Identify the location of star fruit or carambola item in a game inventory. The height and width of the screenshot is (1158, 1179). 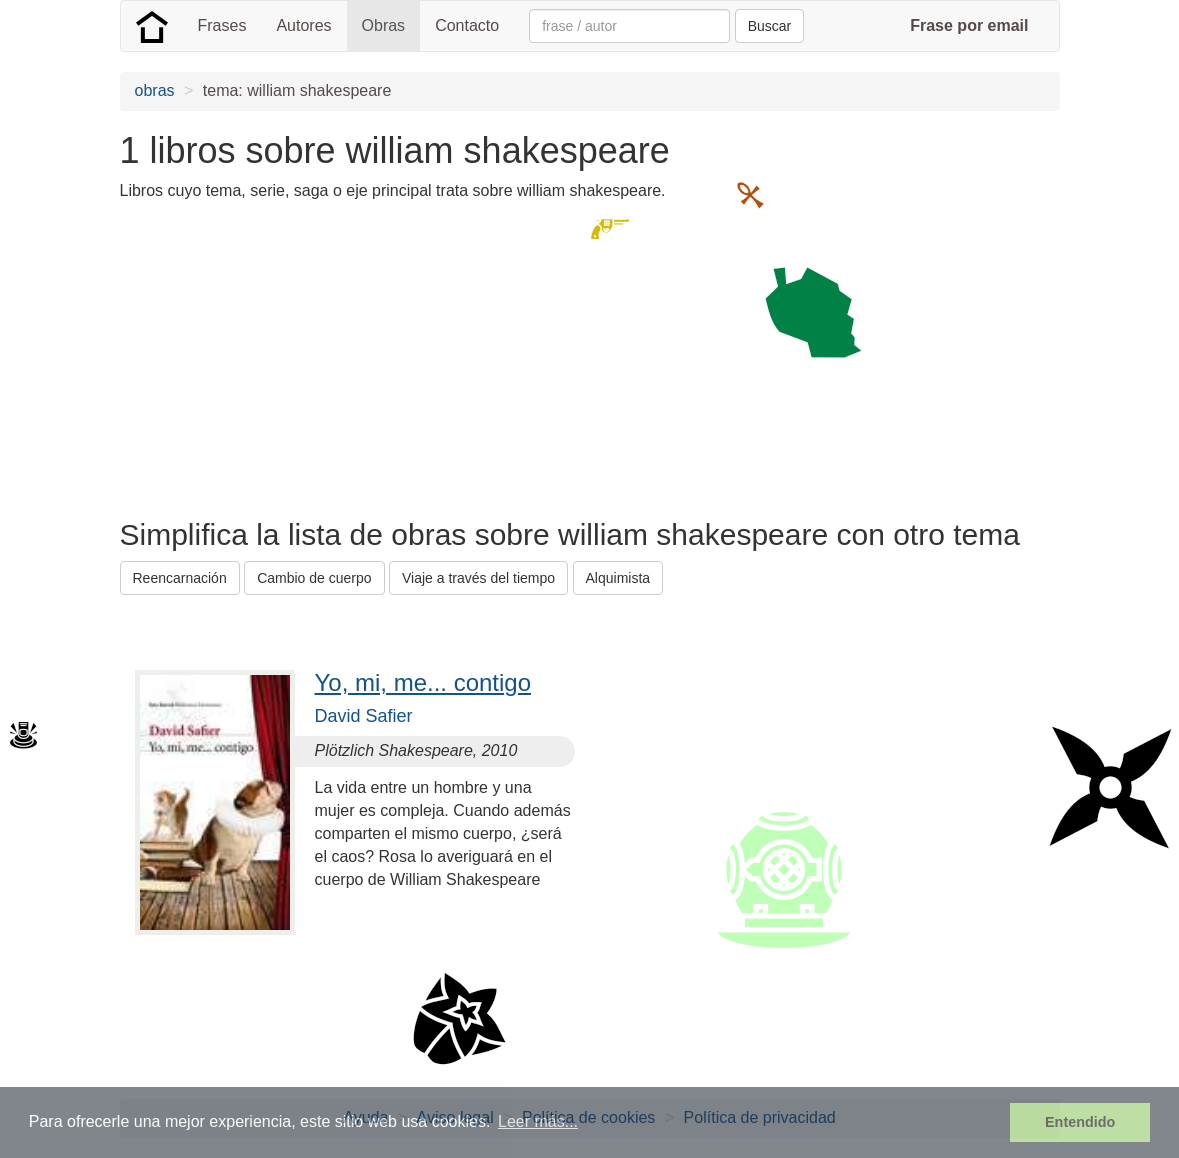
(458, 1019).